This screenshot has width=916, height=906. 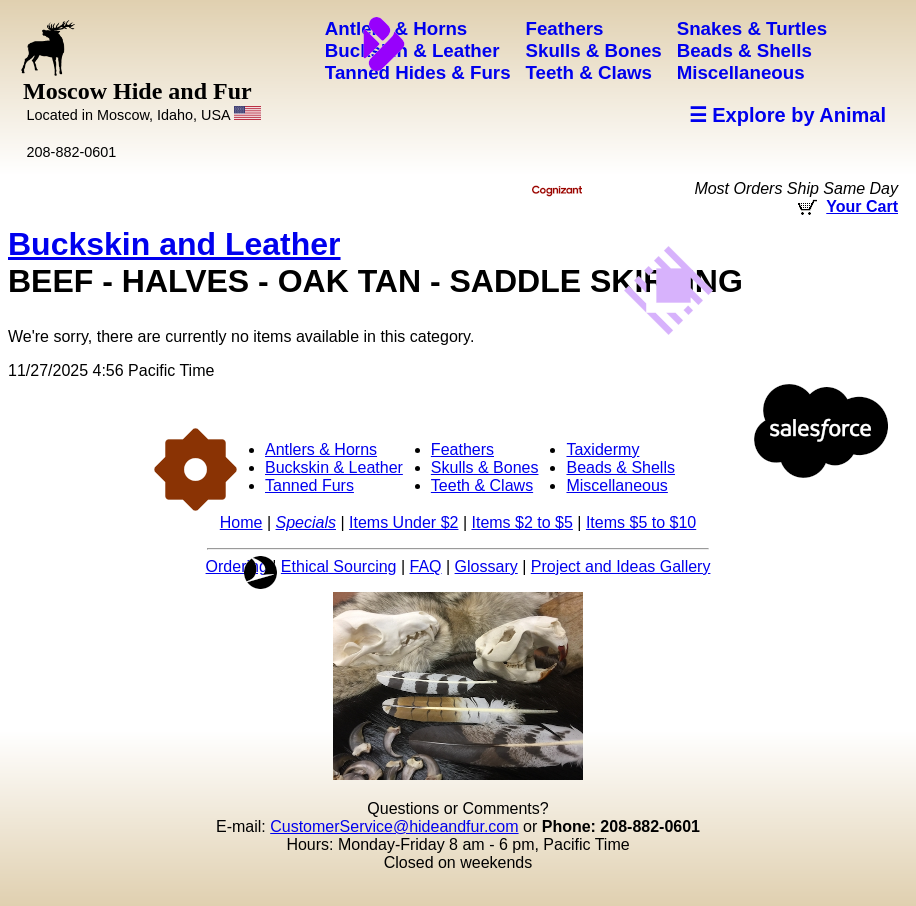 What do you see at coordinates (195, 469) in the screenshot?
I see `access settings or preferences` at bounding box center [195, 469].